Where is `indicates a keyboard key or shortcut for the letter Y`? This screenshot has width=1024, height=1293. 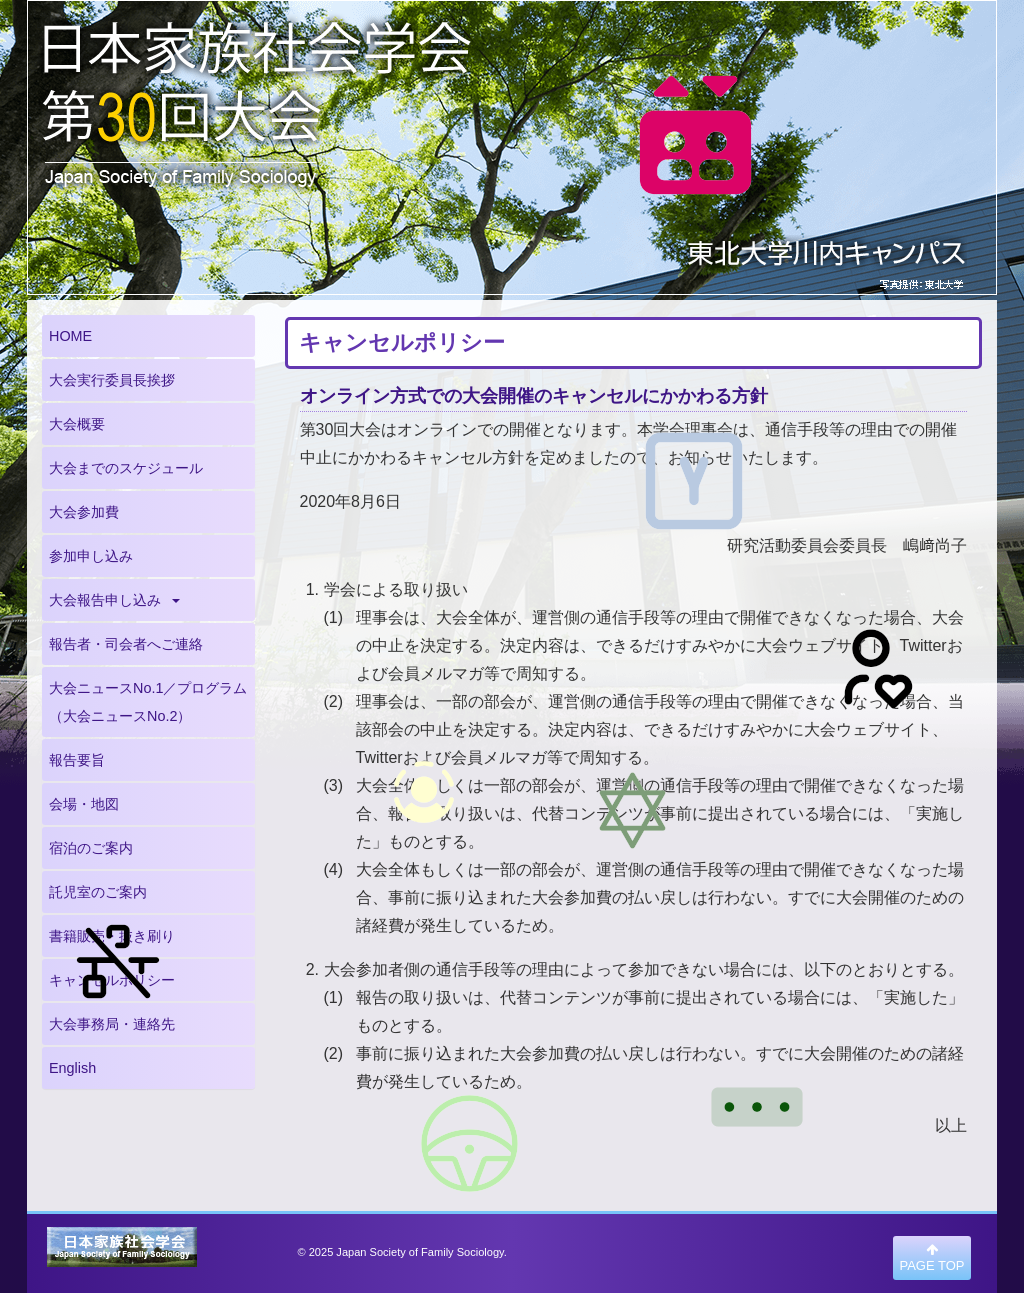 indicates a keyboard key or shortcut for the letter Y is located at coordinates (694, 481).